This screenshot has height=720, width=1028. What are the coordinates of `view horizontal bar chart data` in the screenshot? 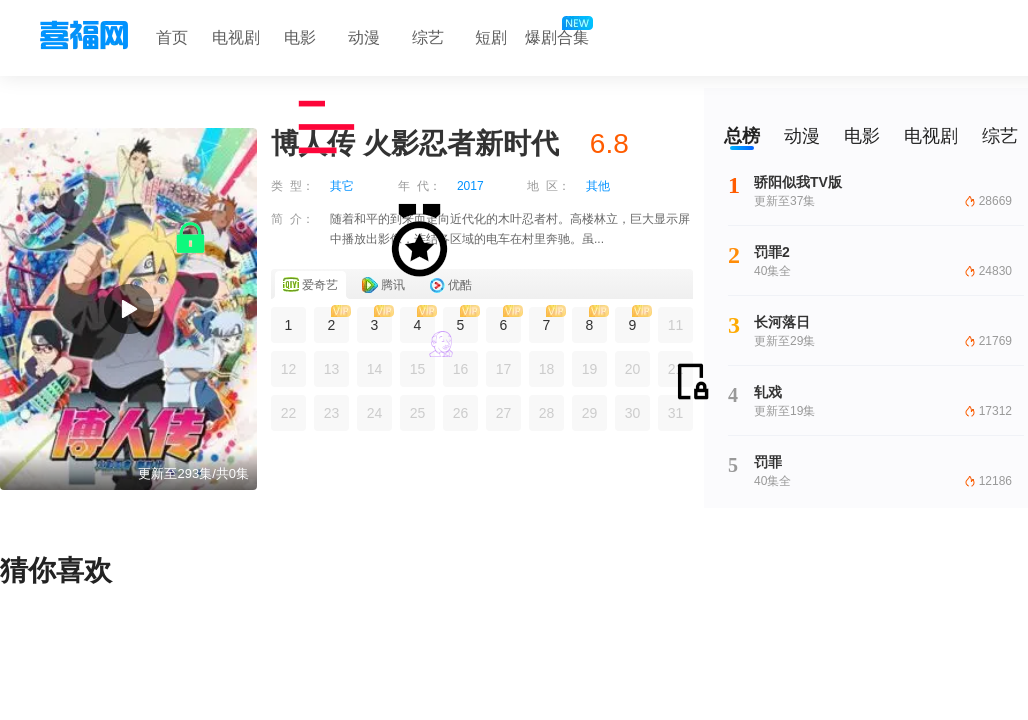 It's located at (325, 127).